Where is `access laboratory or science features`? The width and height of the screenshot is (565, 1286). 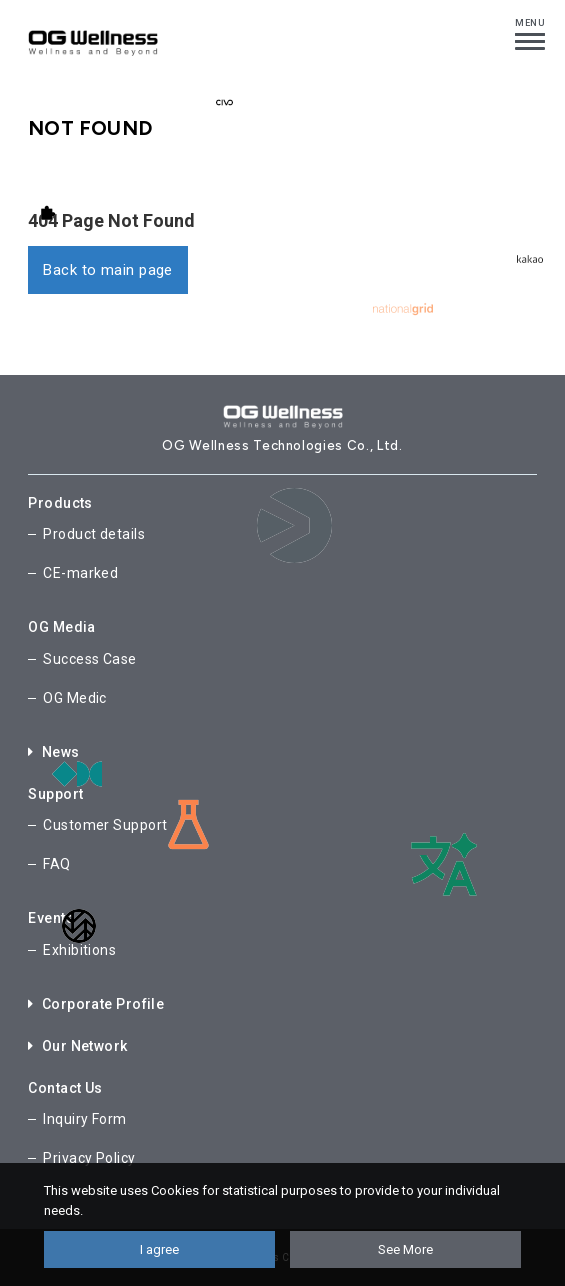
access laboratory or science features is located at coordinates (188, 824).